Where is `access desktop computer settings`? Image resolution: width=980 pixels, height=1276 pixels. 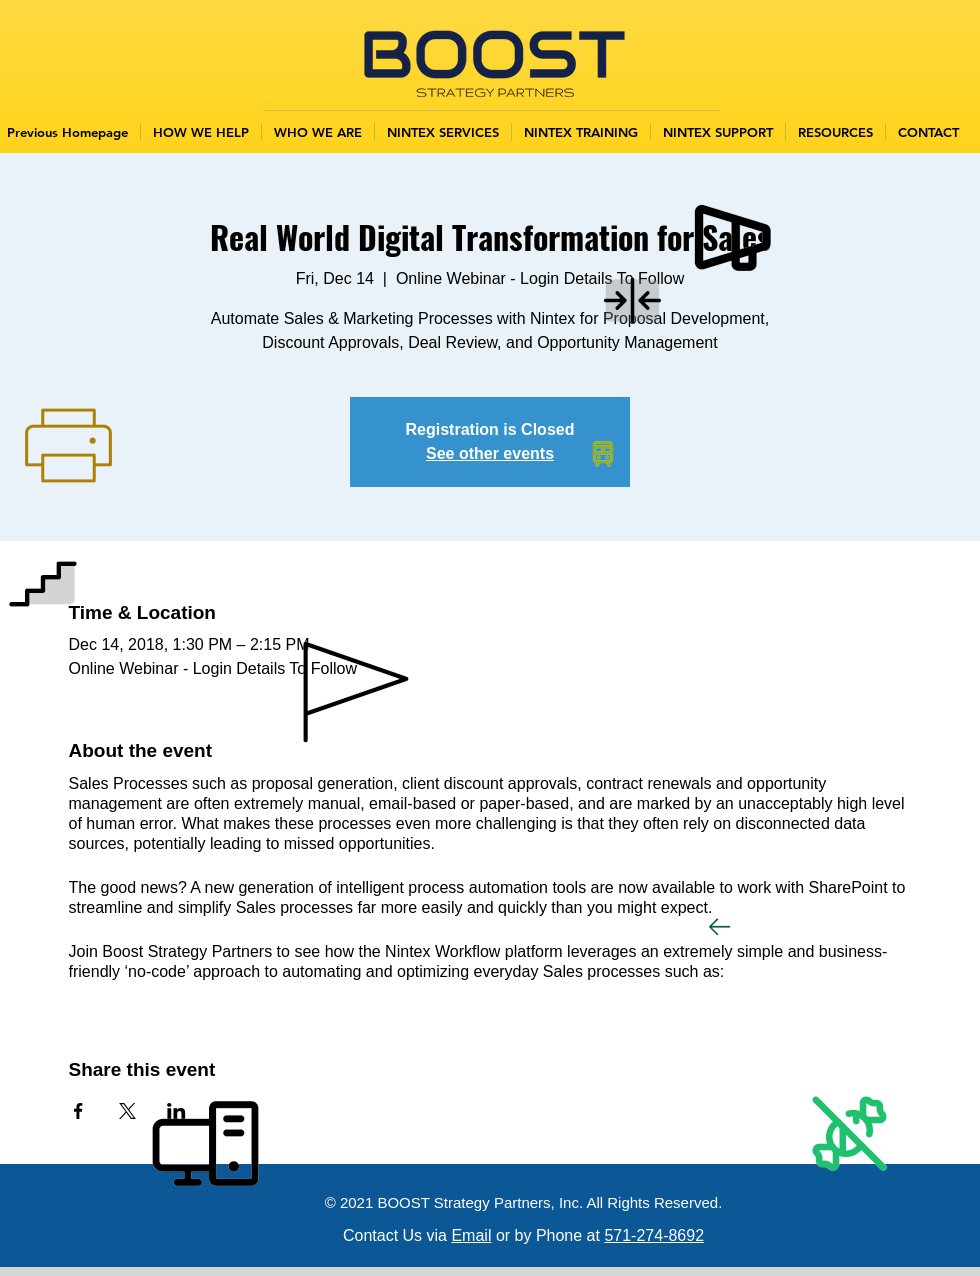 access desktop computer settings is located at coordinates (205, 1143).